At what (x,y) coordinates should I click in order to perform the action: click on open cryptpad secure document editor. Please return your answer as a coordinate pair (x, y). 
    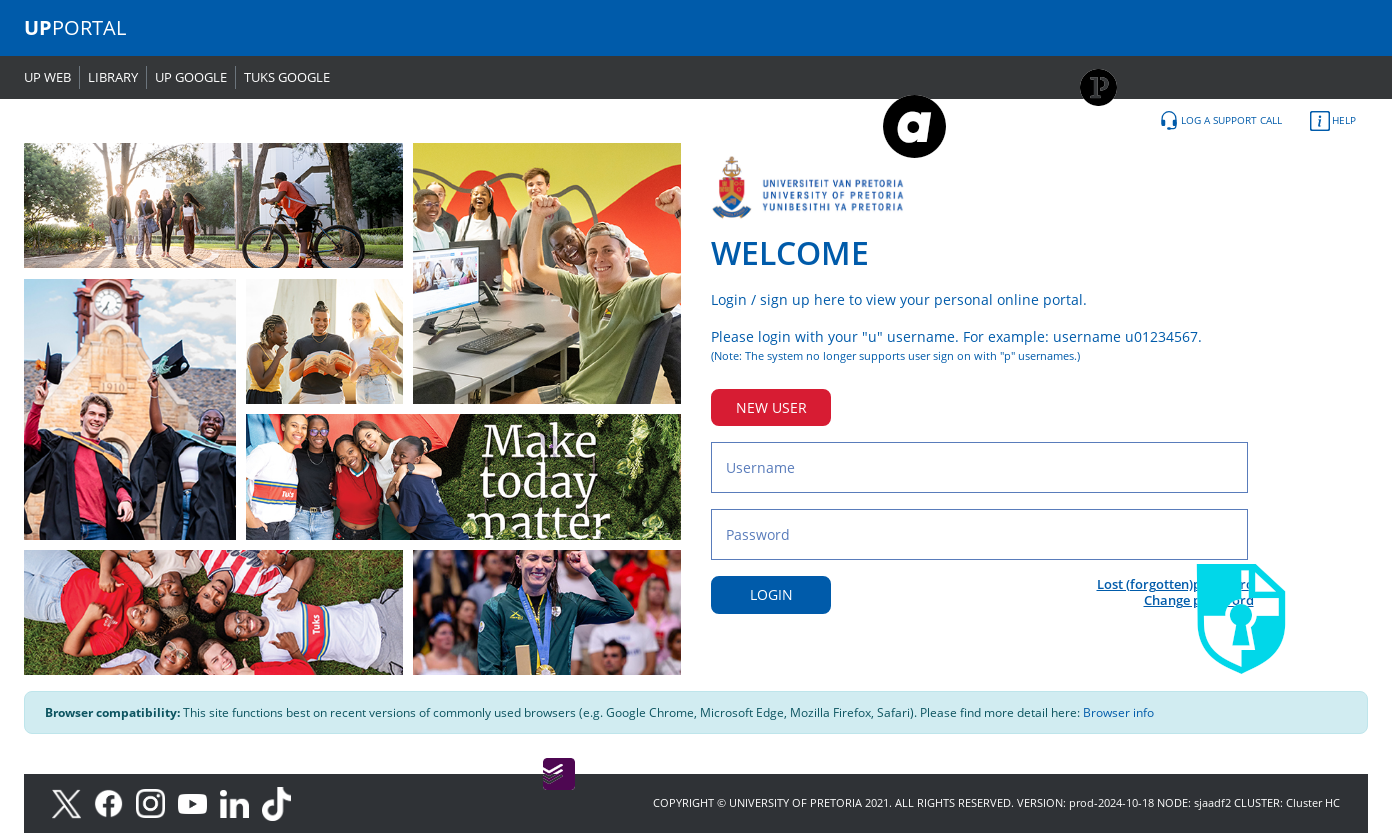
    Looking at the image, I should click on (1241, 619).